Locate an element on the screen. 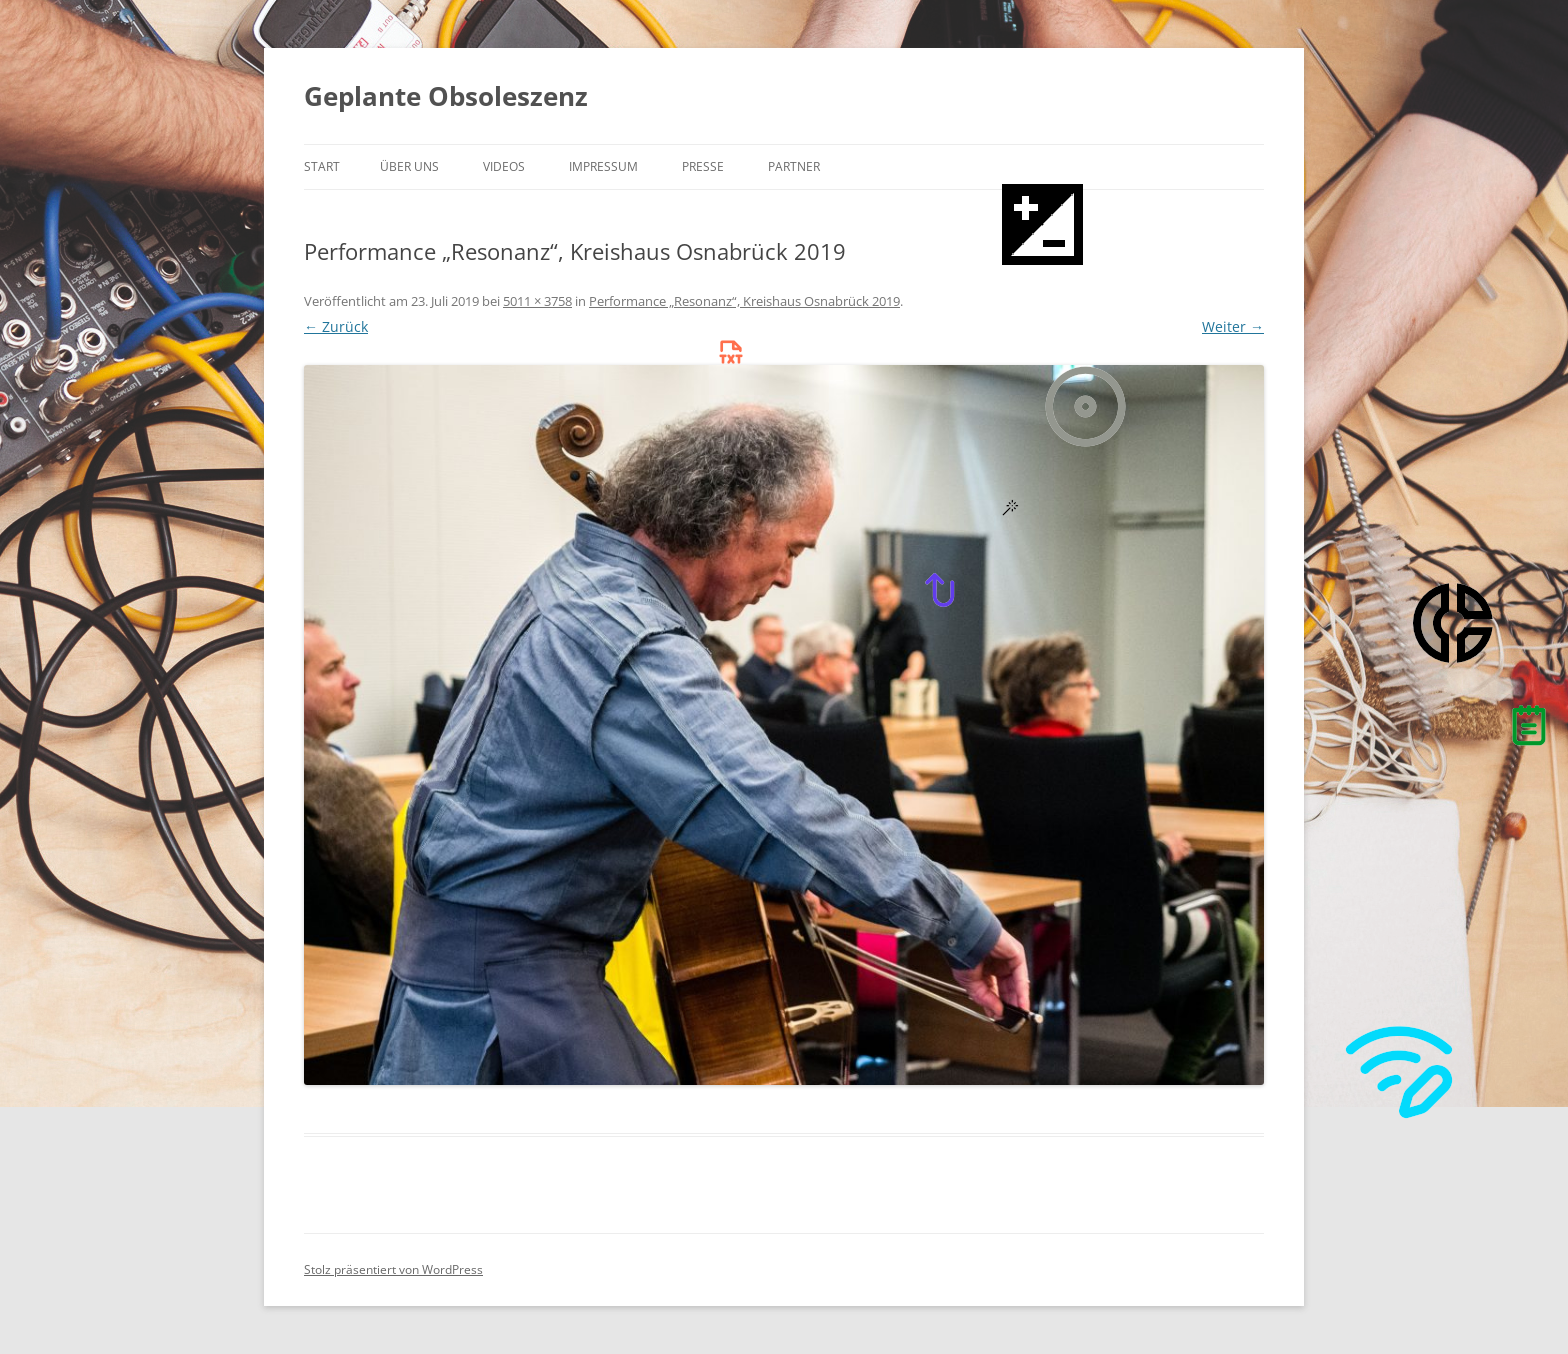  apply magic or auto-enhance effects is located at coordinates (1010, 508).